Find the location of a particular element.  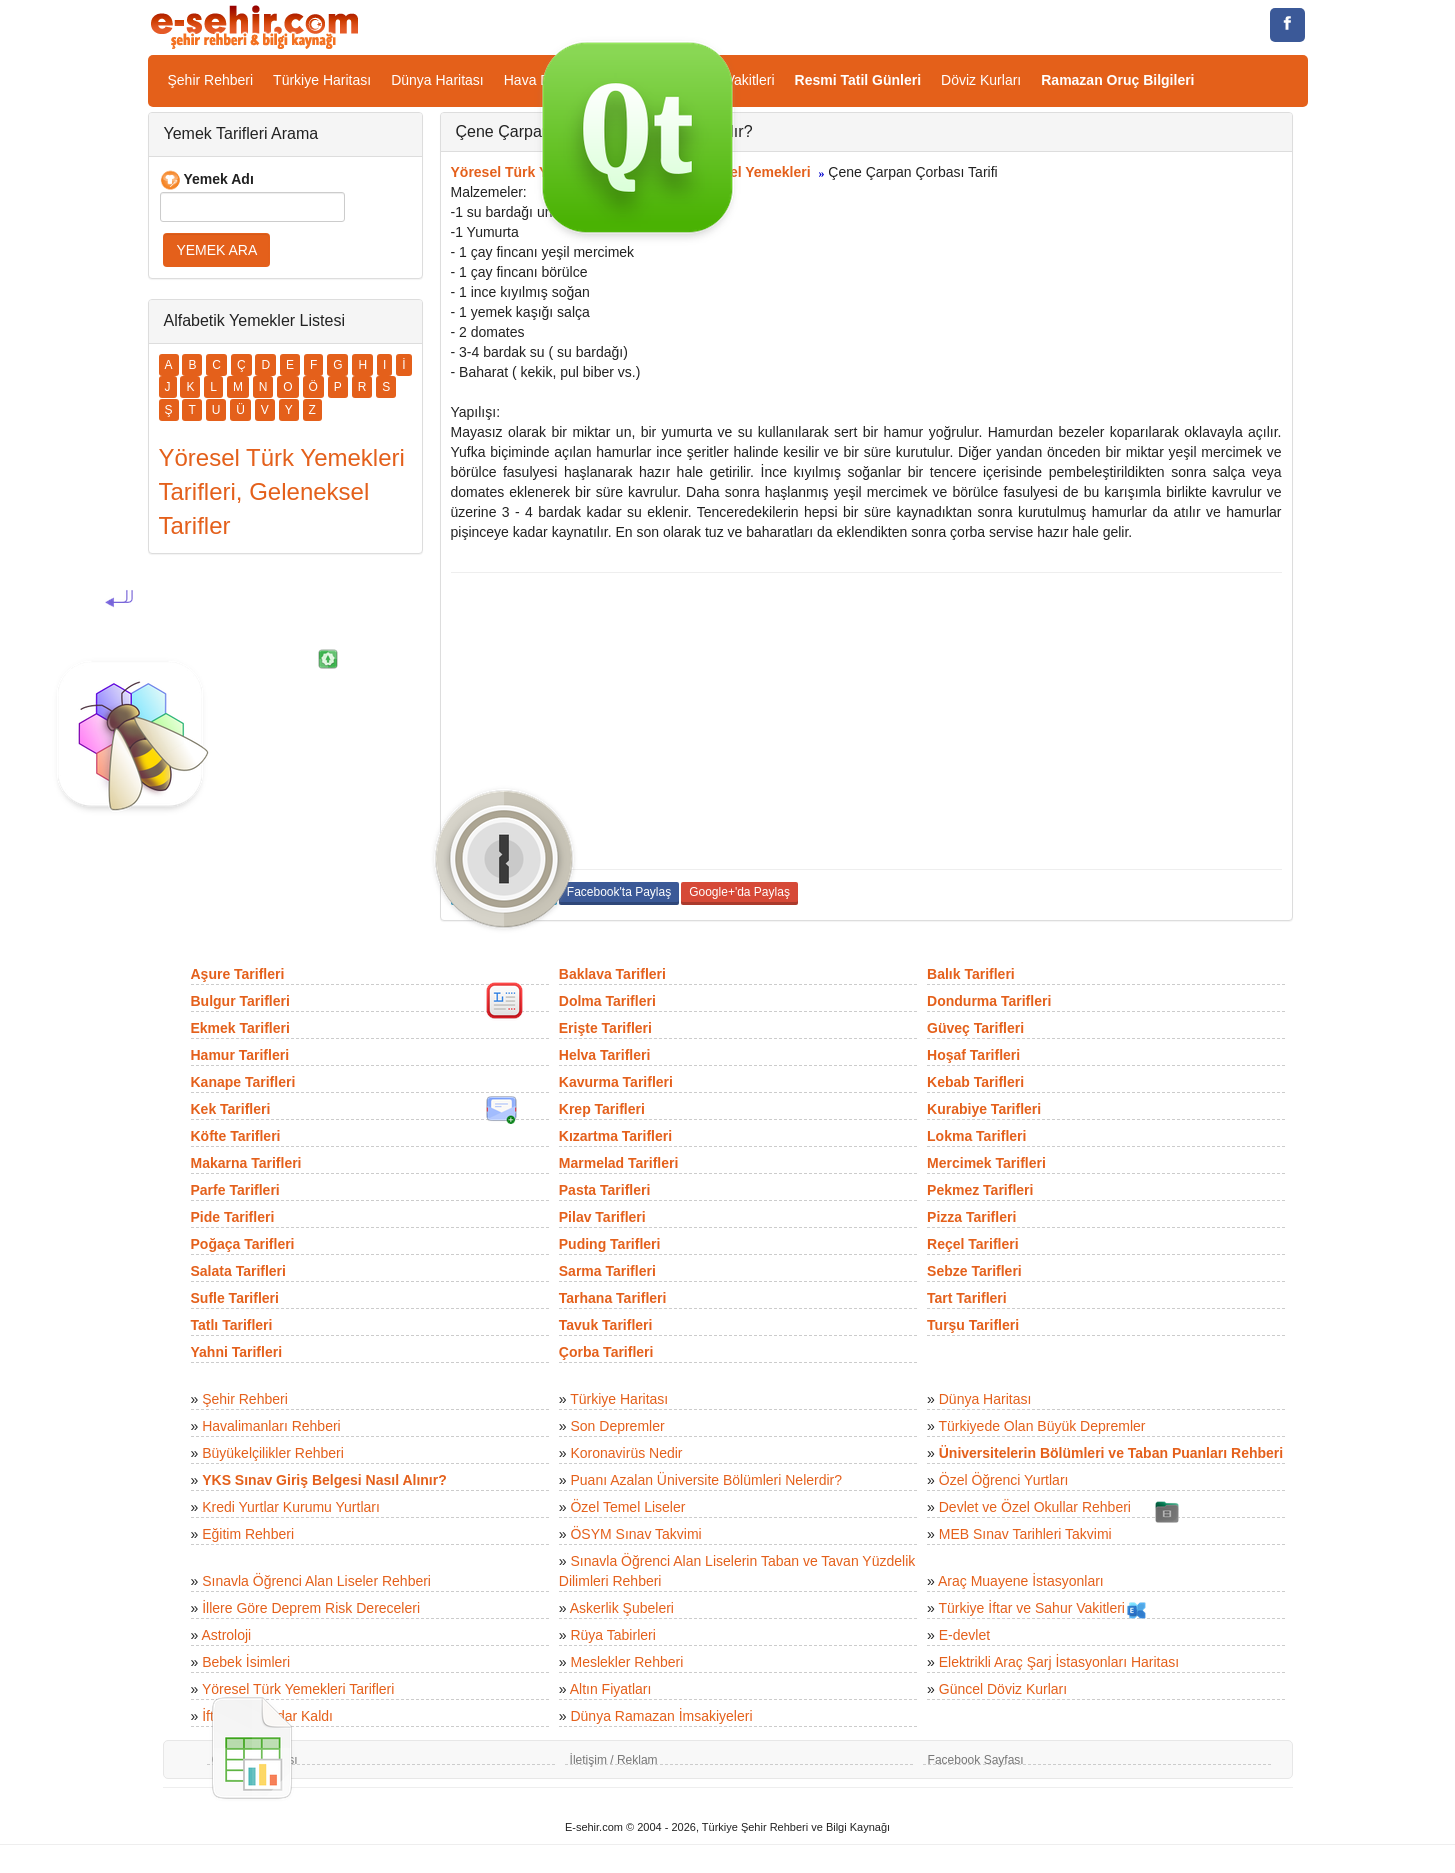

open passwords and keys manager is located at coordinates (504, 859).